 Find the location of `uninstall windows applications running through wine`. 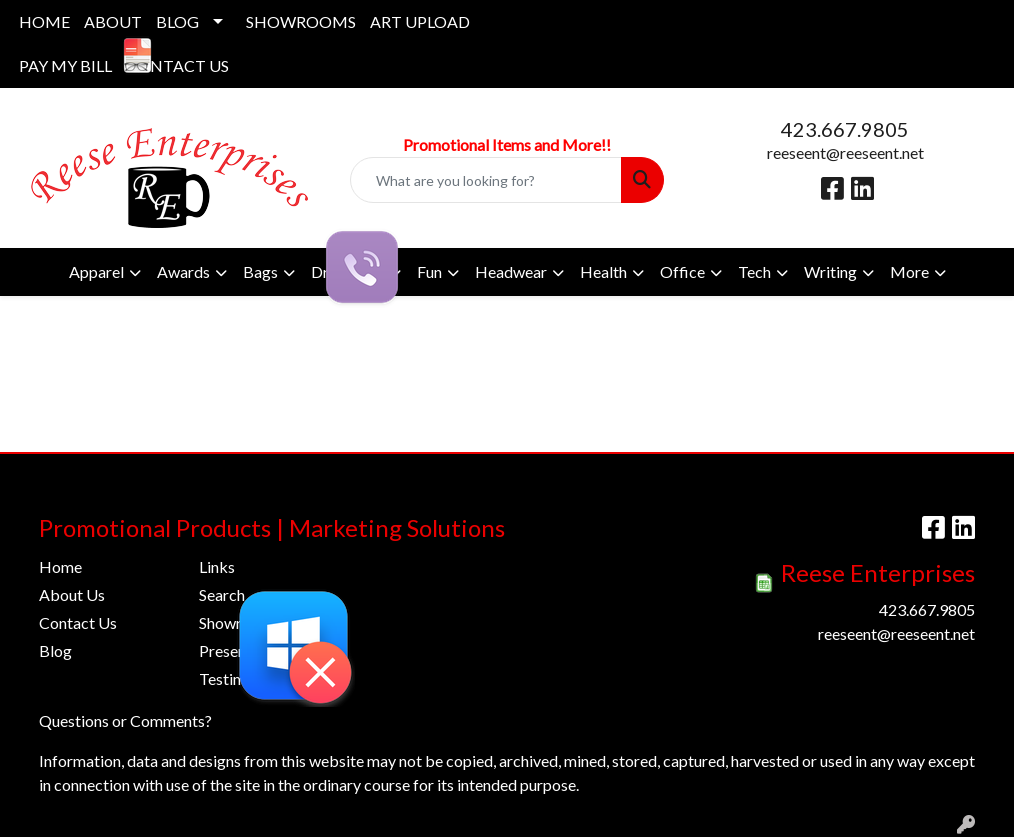

uninstall windows applications running through wine is located at coordinates (293, 645).